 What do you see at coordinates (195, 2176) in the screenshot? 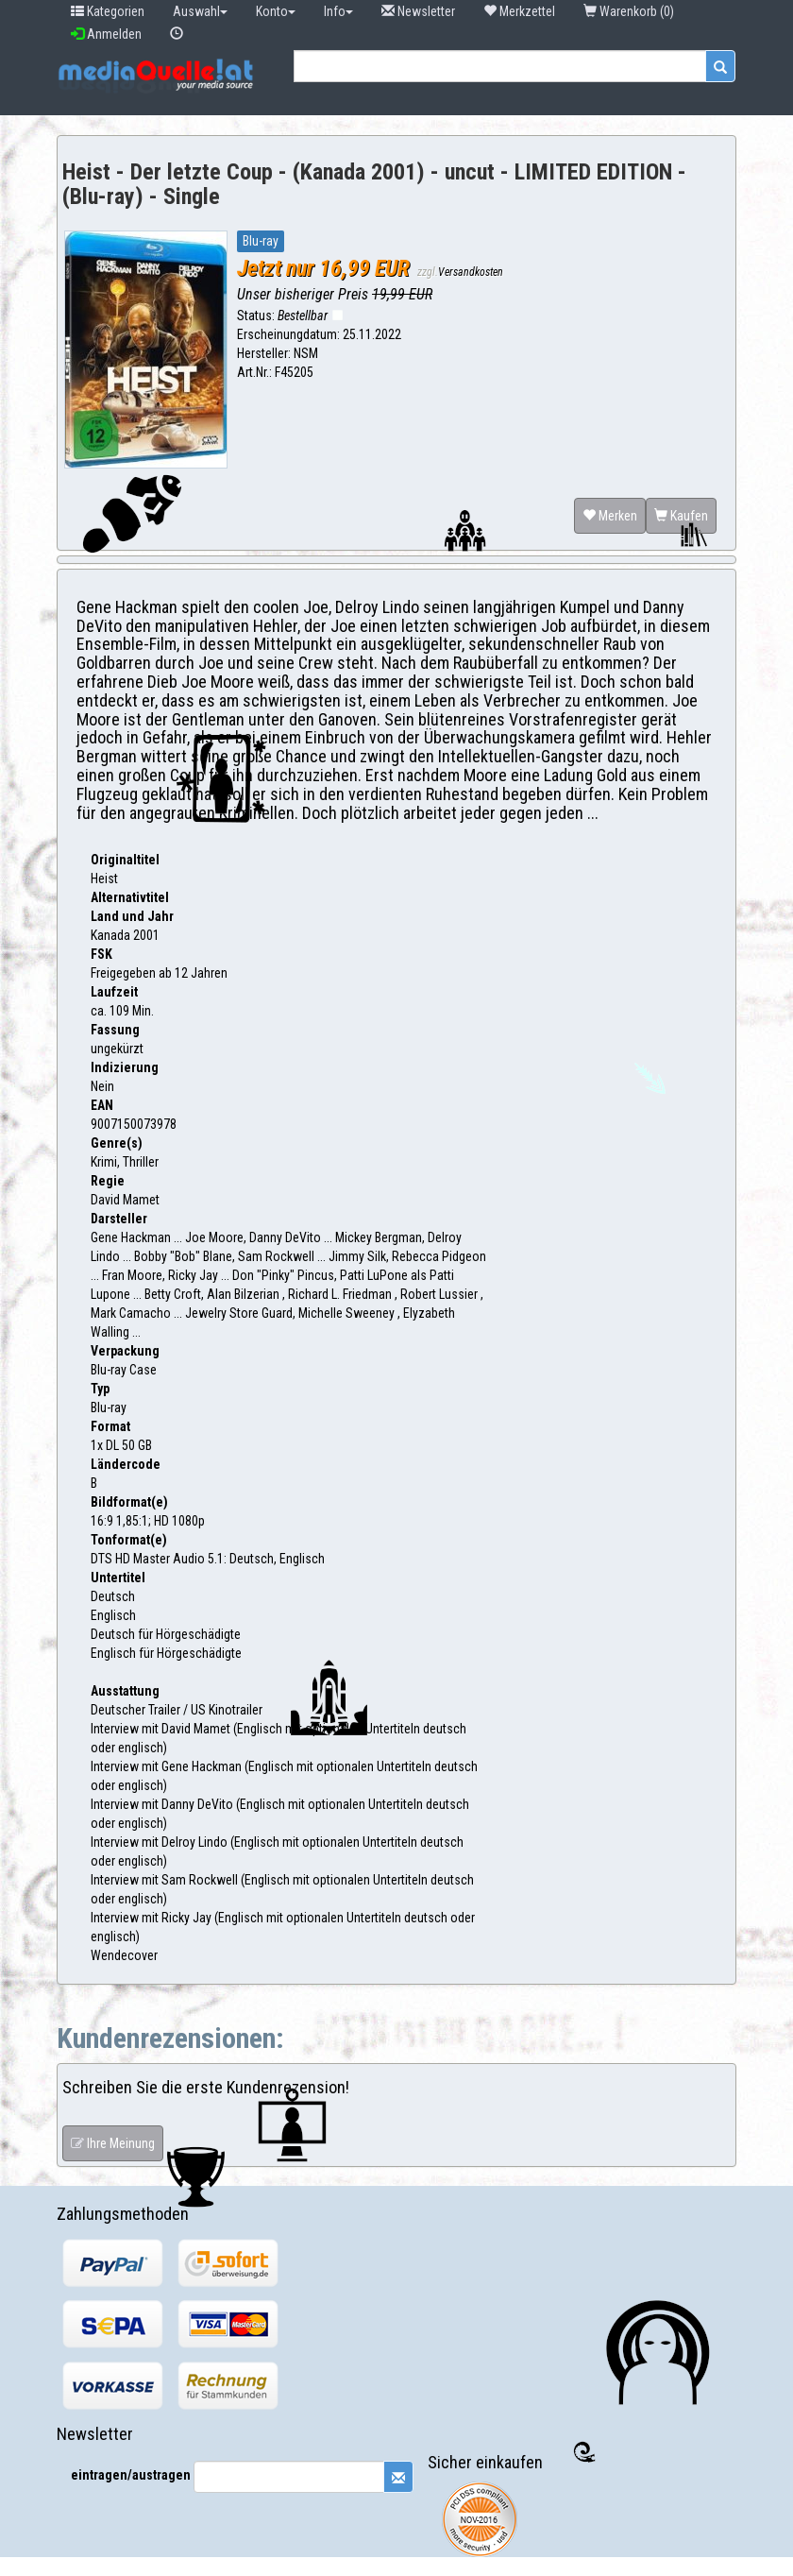
I see `view achievements or awards` at bounding box center [195, 2176].